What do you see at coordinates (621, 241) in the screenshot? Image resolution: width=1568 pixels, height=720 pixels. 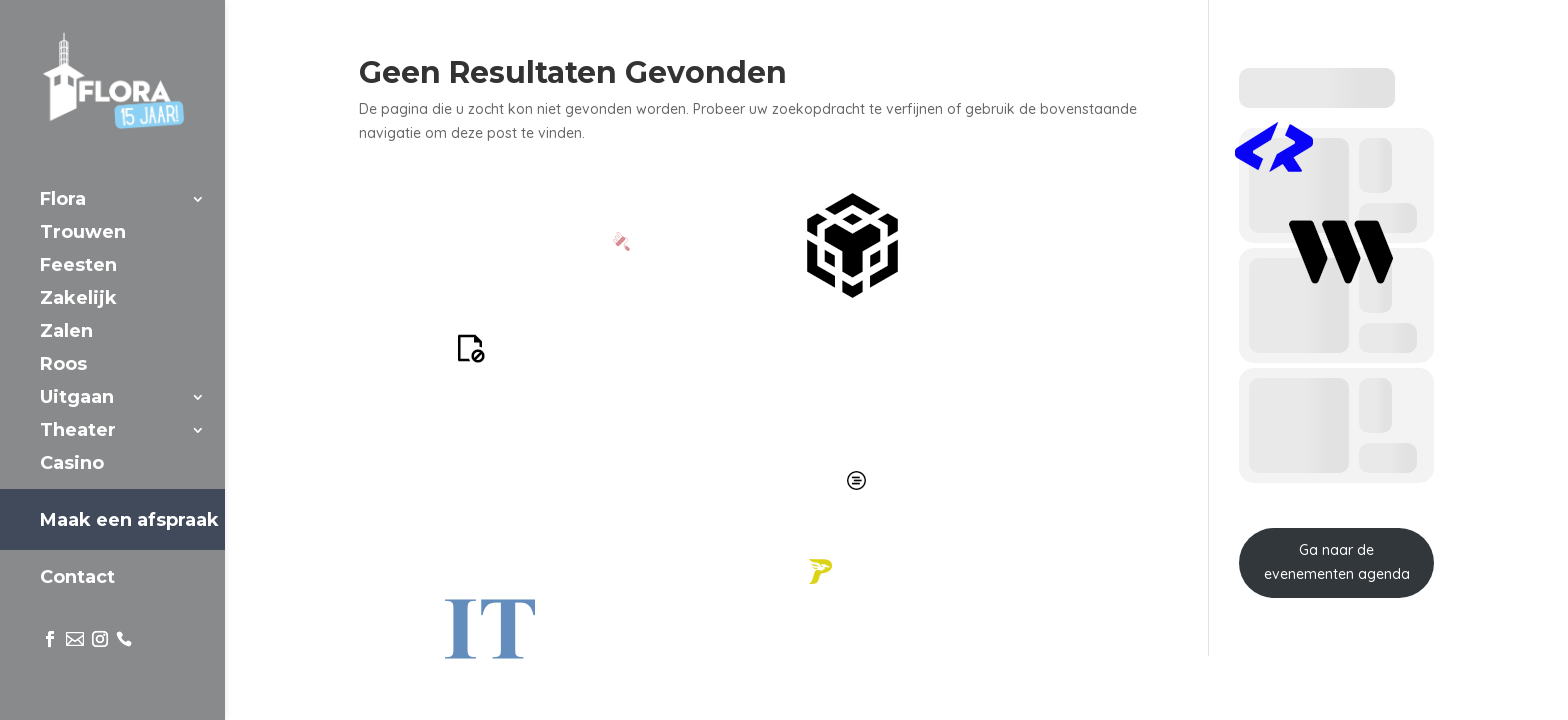 I see `renovate dependency automation service` at bounding box center [621, 241].